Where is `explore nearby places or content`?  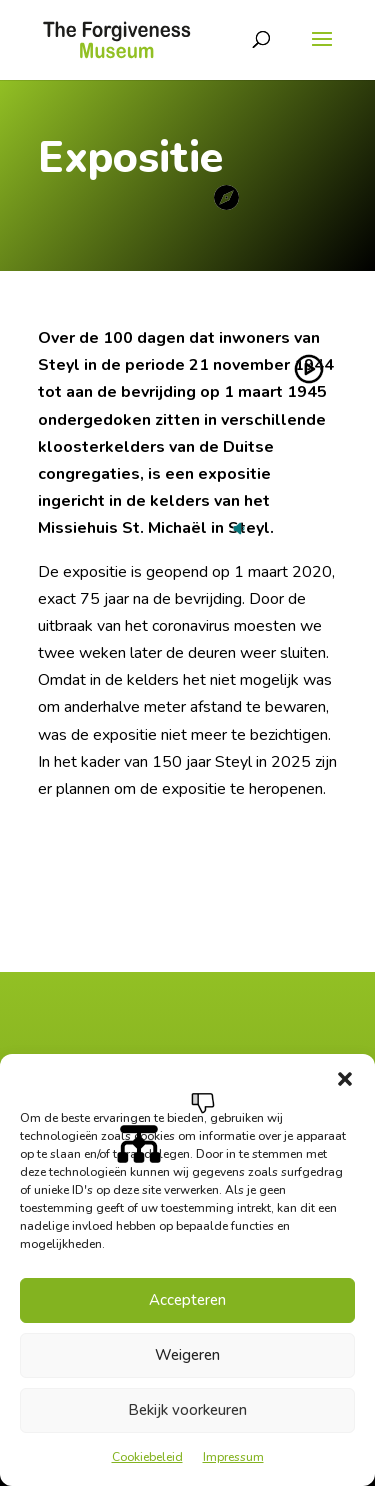
explore nearby places or content is located at coordinates (226, 197).